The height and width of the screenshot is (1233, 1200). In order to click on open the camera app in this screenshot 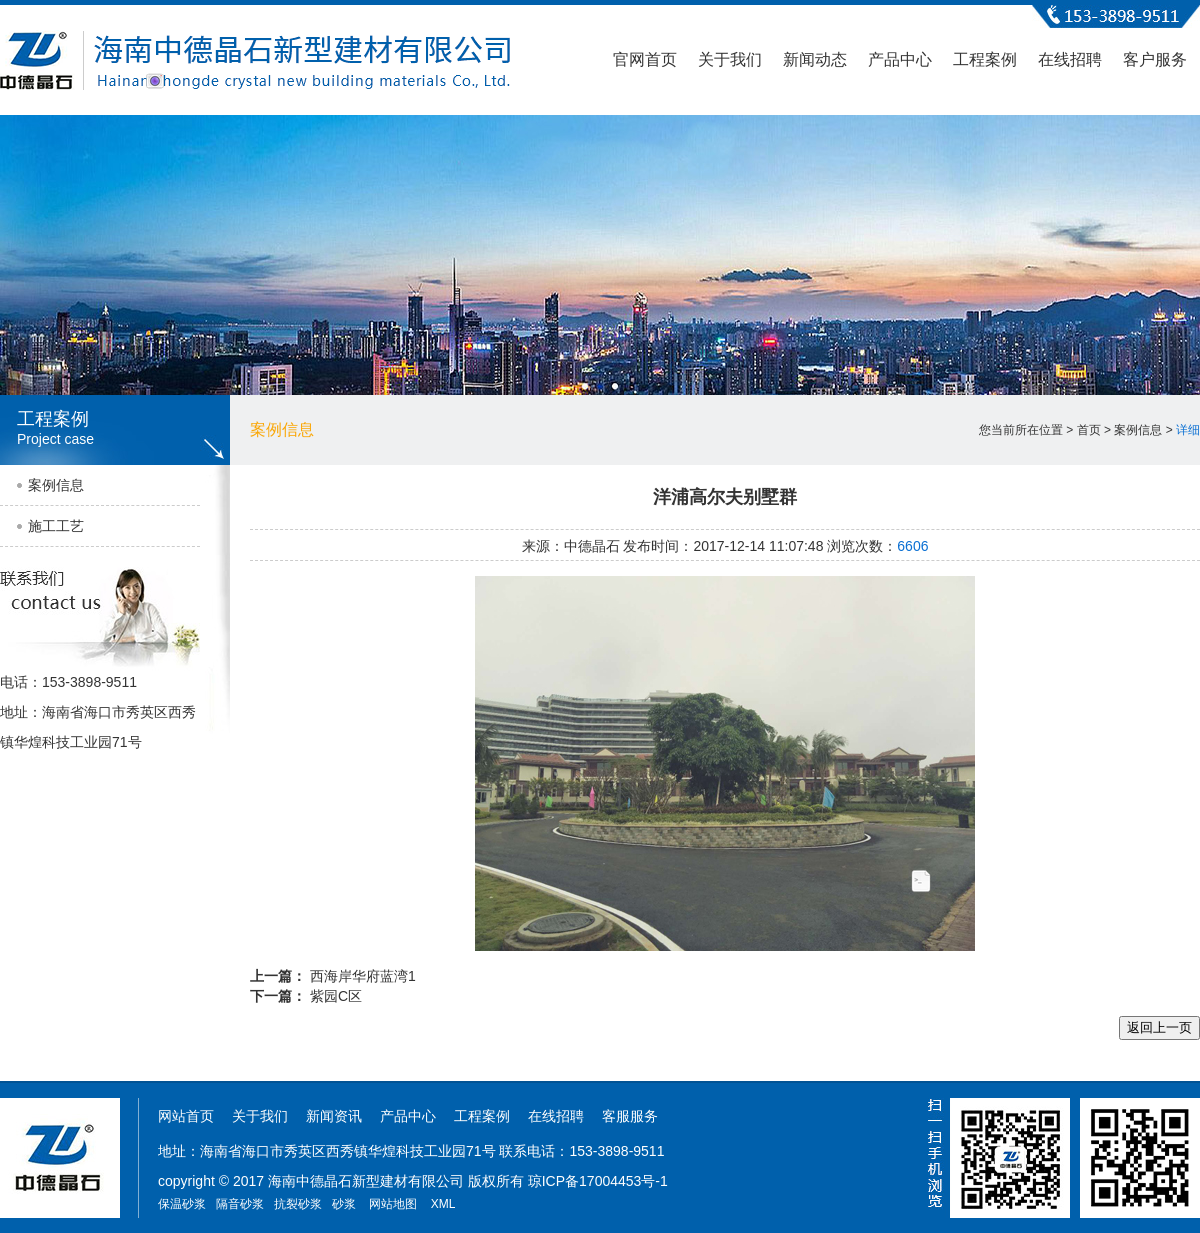, I will do `click(155, 81)`.